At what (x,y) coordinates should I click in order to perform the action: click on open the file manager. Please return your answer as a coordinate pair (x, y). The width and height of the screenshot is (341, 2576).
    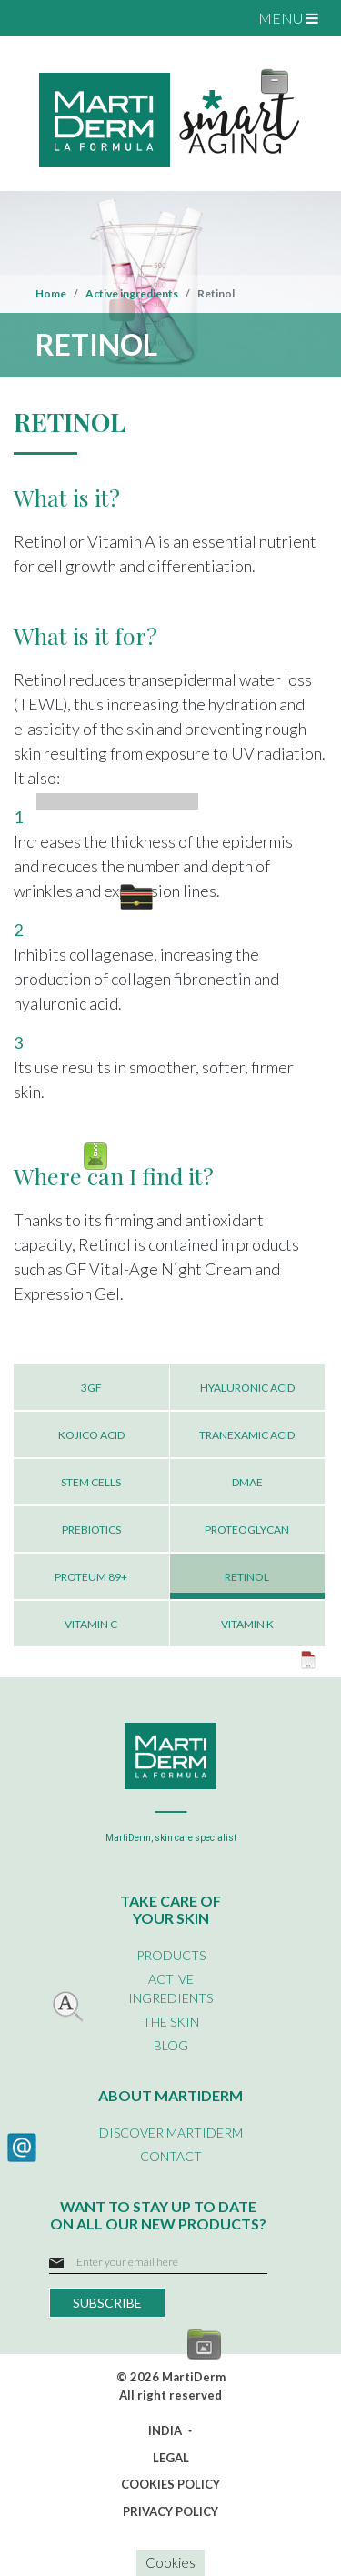
    Looking at the image, I should click on (275, 81).